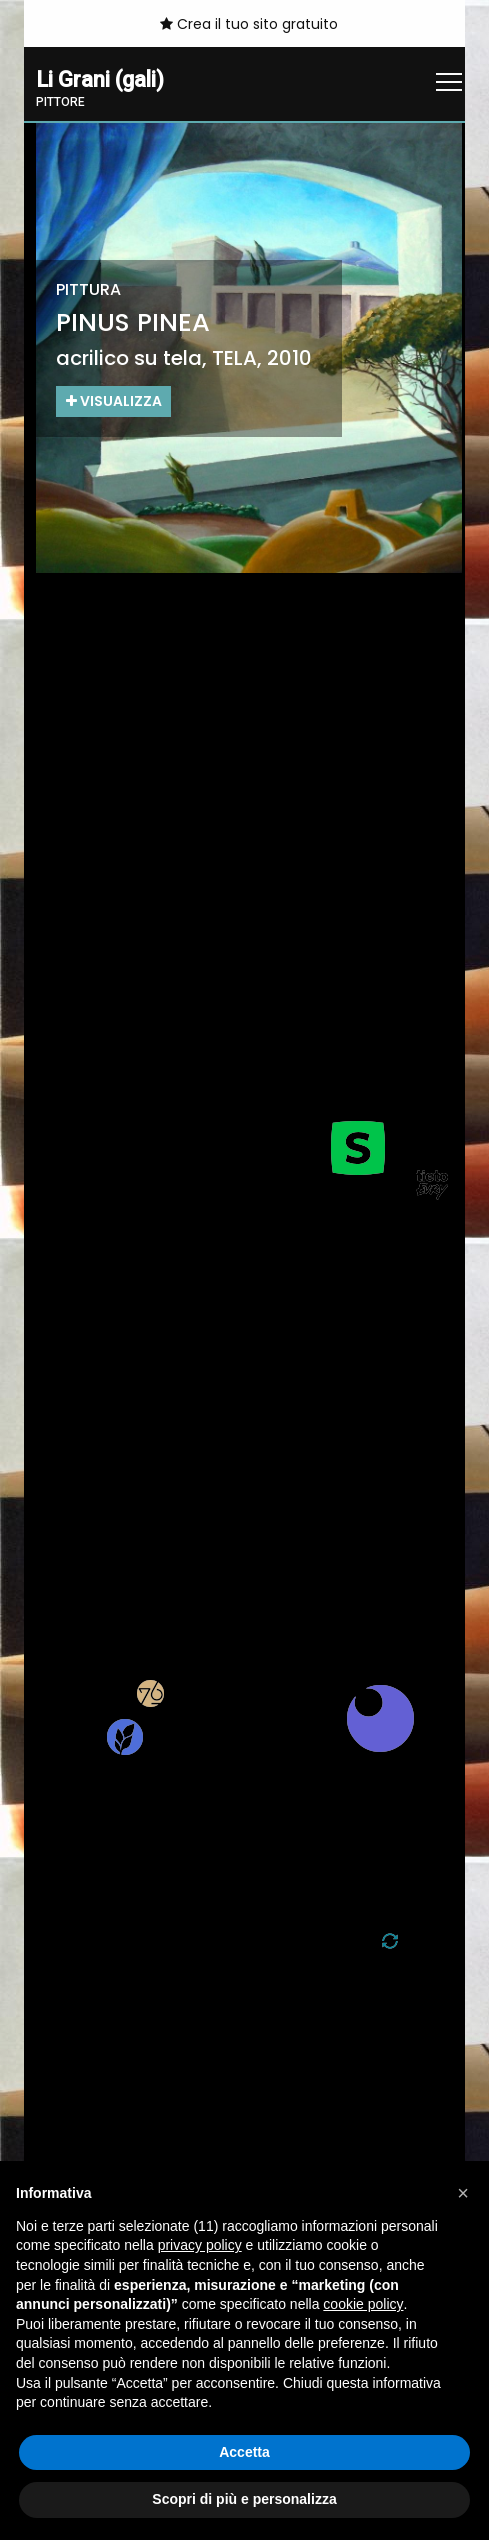  I want to click on rye package manager logo, so click(125, 1737).